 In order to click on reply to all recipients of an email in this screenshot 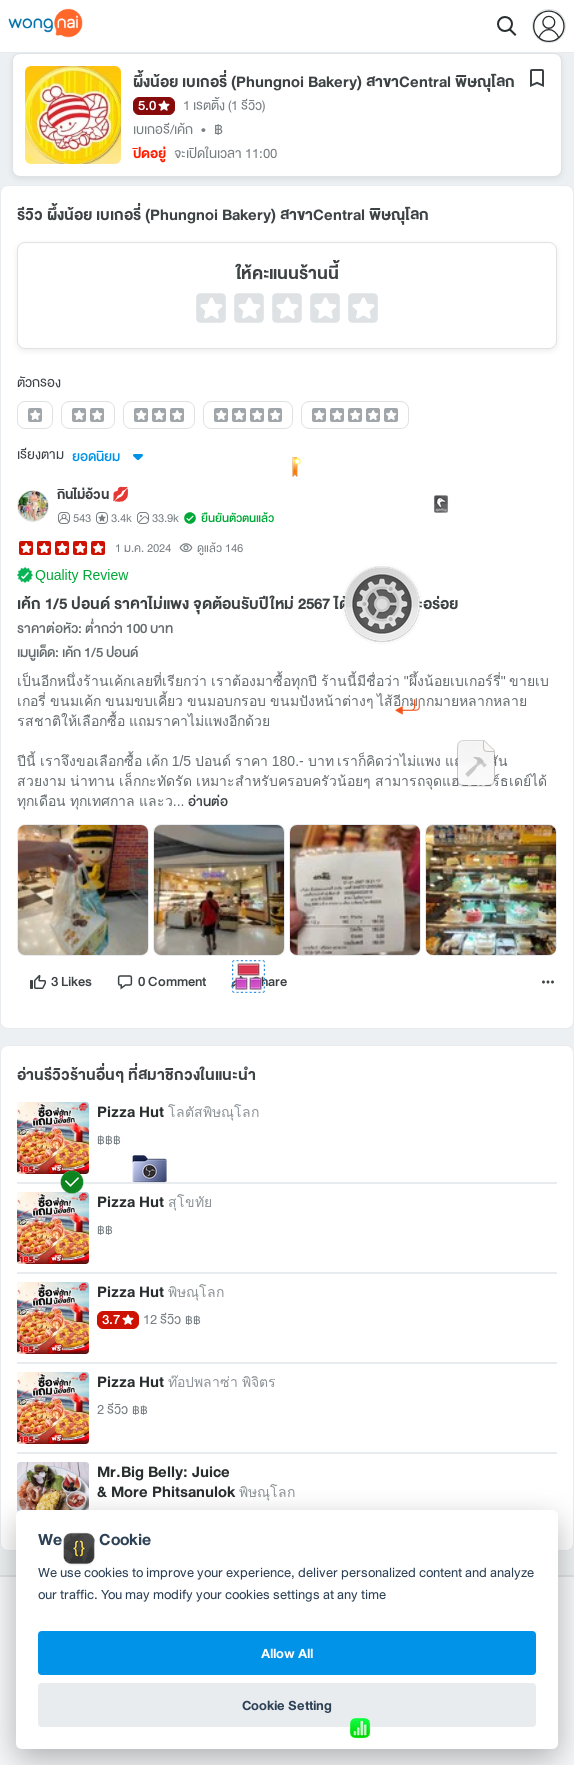, I will do `click(407, 705)`.